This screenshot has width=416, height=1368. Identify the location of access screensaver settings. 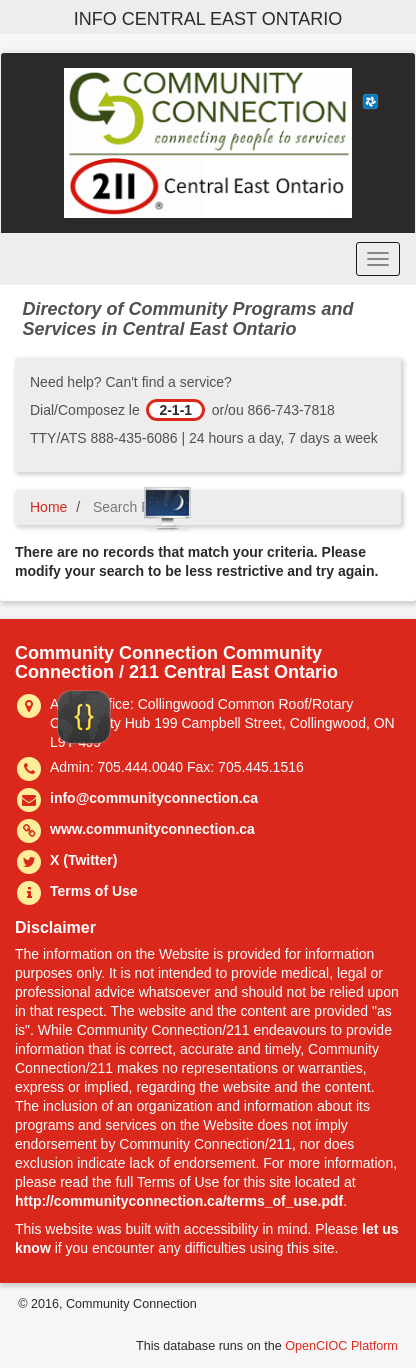
(167, 507).